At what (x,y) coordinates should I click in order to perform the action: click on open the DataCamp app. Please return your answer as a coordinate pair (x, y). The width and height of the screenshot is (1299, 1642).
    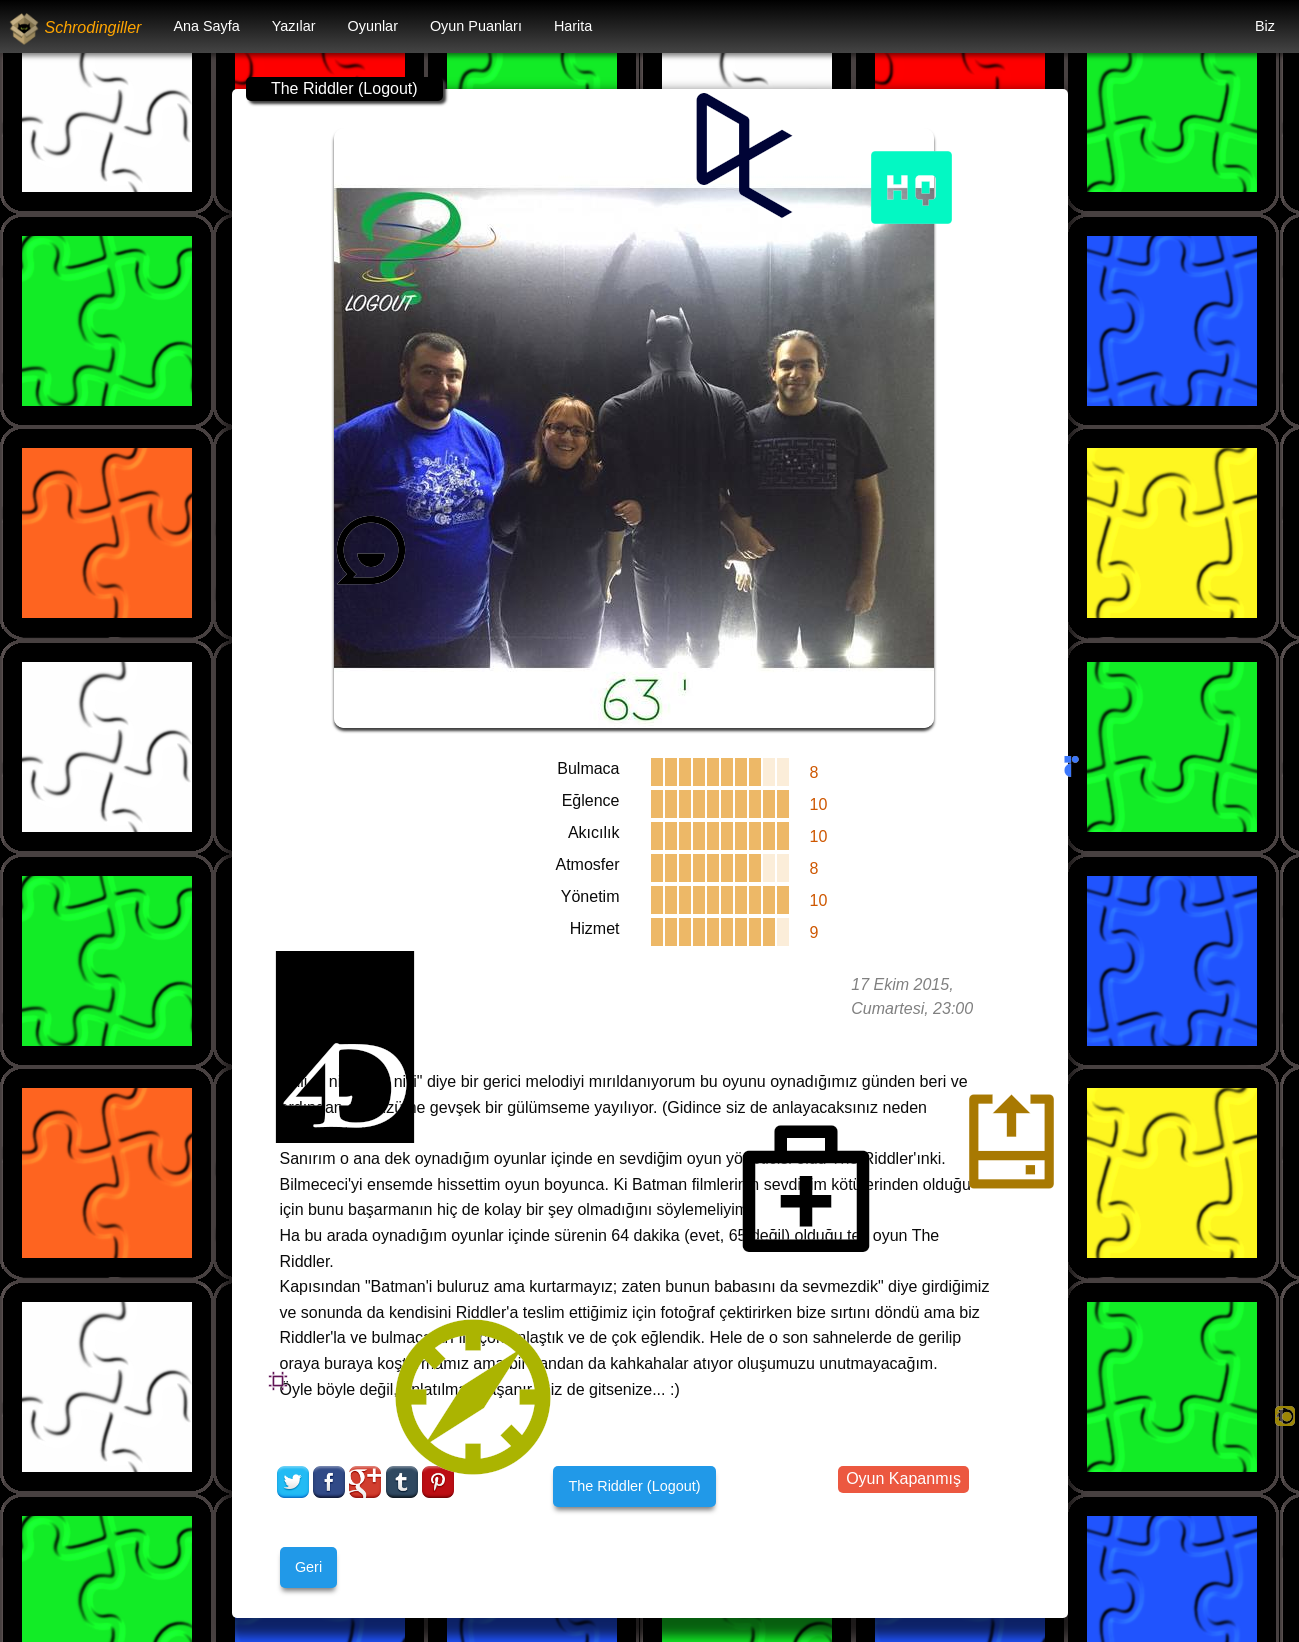
    Looking at the image, I should click on (744, 155).